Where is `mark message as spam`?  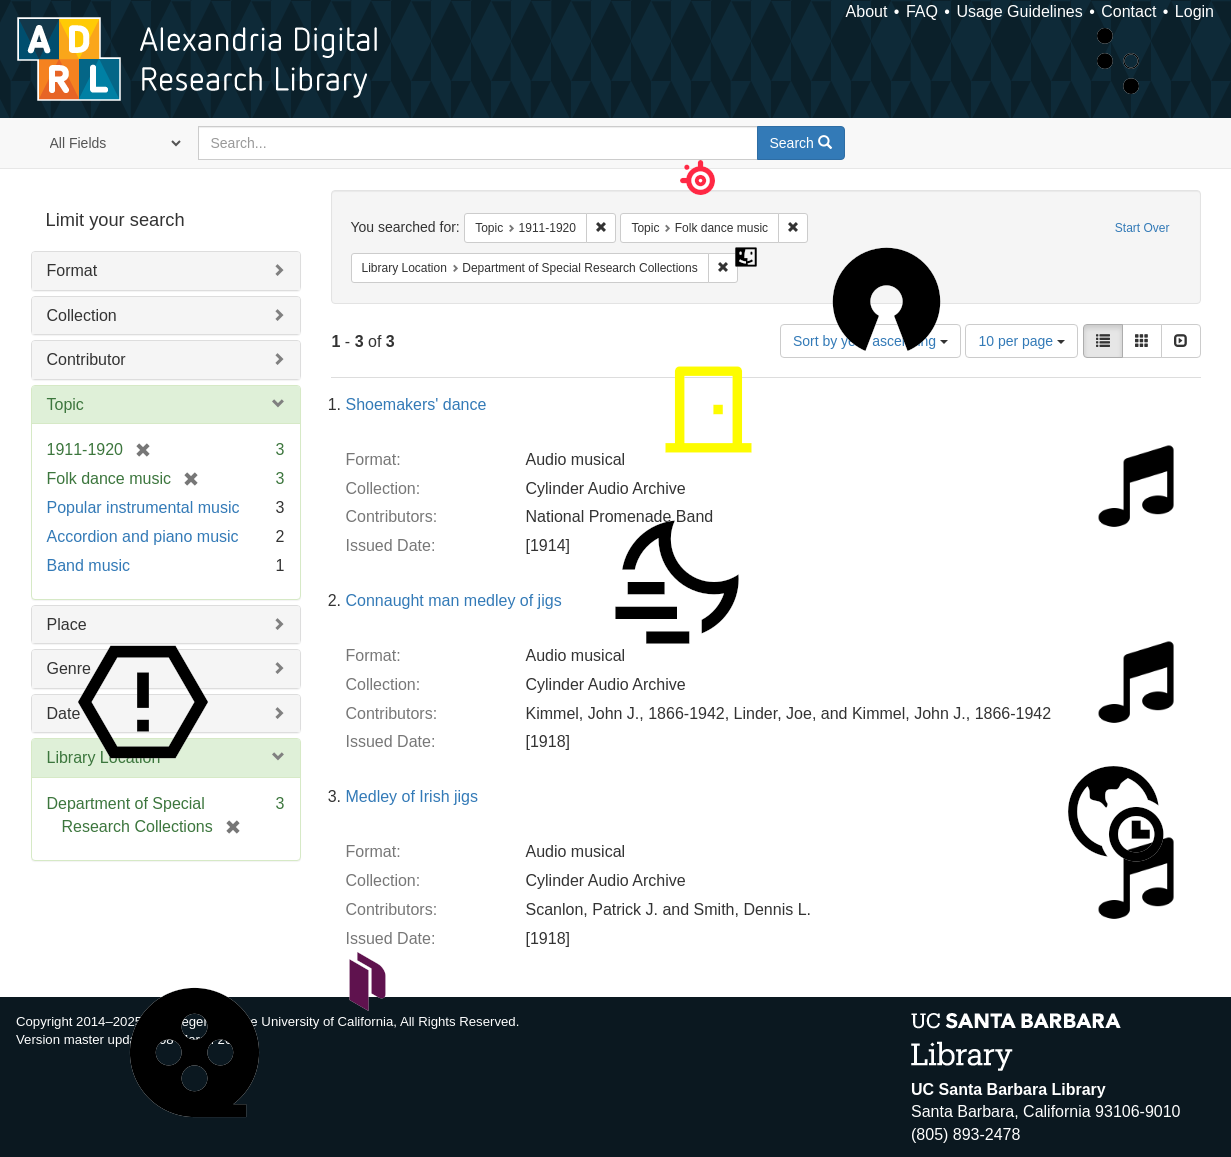 mark message as spam is located at coordinates (143, 702).